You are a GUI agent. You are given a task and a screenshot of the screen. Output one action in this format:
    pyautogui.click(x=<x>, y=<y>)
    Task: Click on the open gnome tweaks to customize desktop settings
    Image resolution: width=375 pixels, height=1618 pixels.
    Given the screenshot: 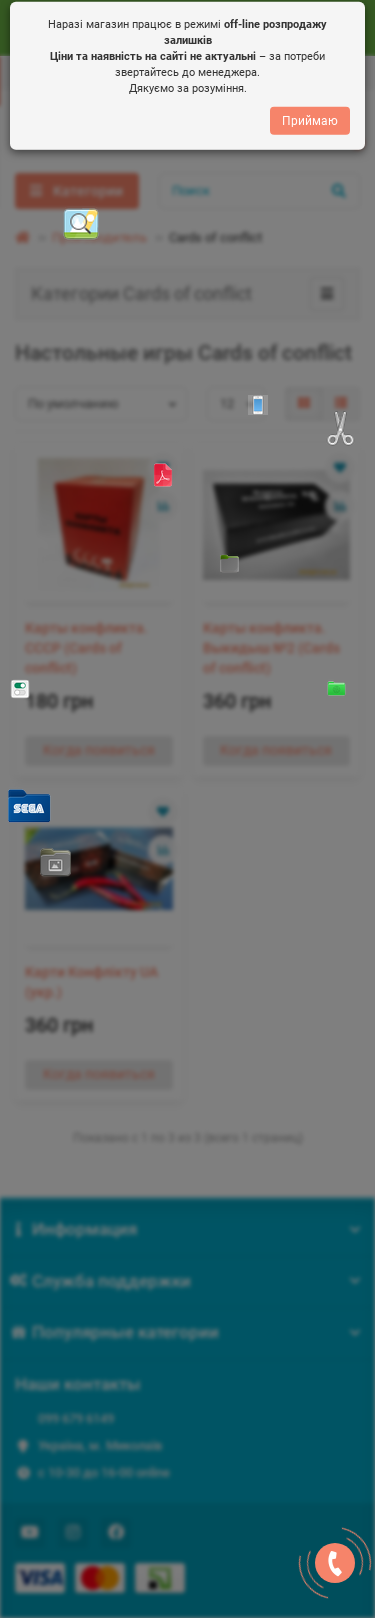 What is the action you would take?
    pyautogui.click(x=20, y=689)
    